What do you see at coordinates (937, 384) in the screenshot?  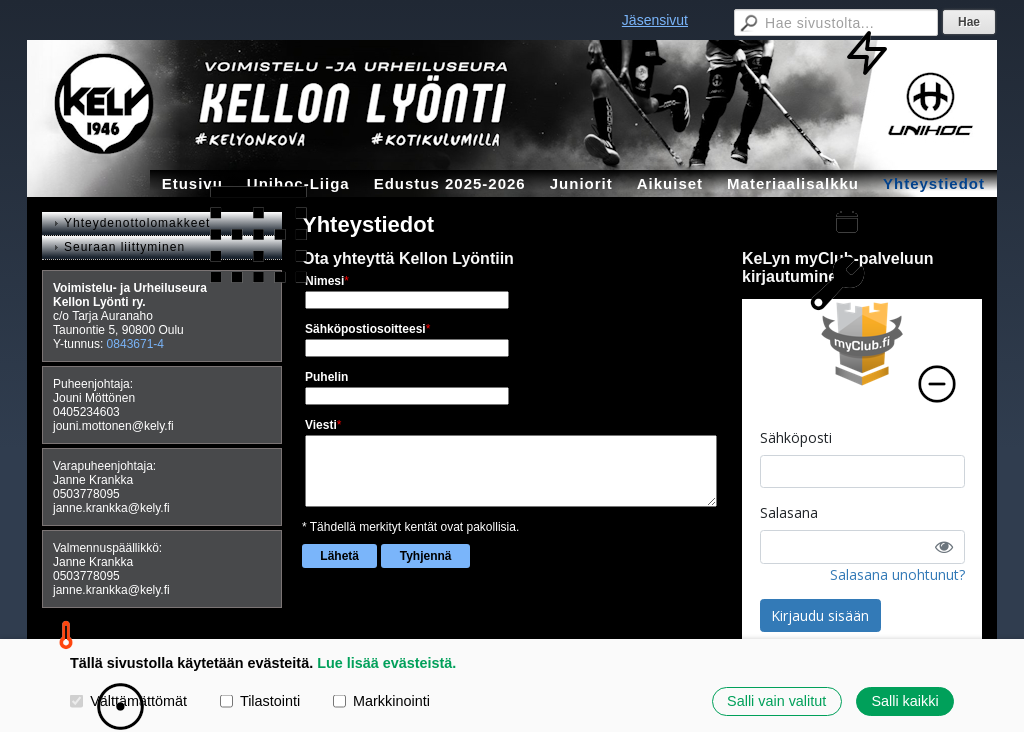 I see `remove an item from a list` at bounding box center [937, 384].